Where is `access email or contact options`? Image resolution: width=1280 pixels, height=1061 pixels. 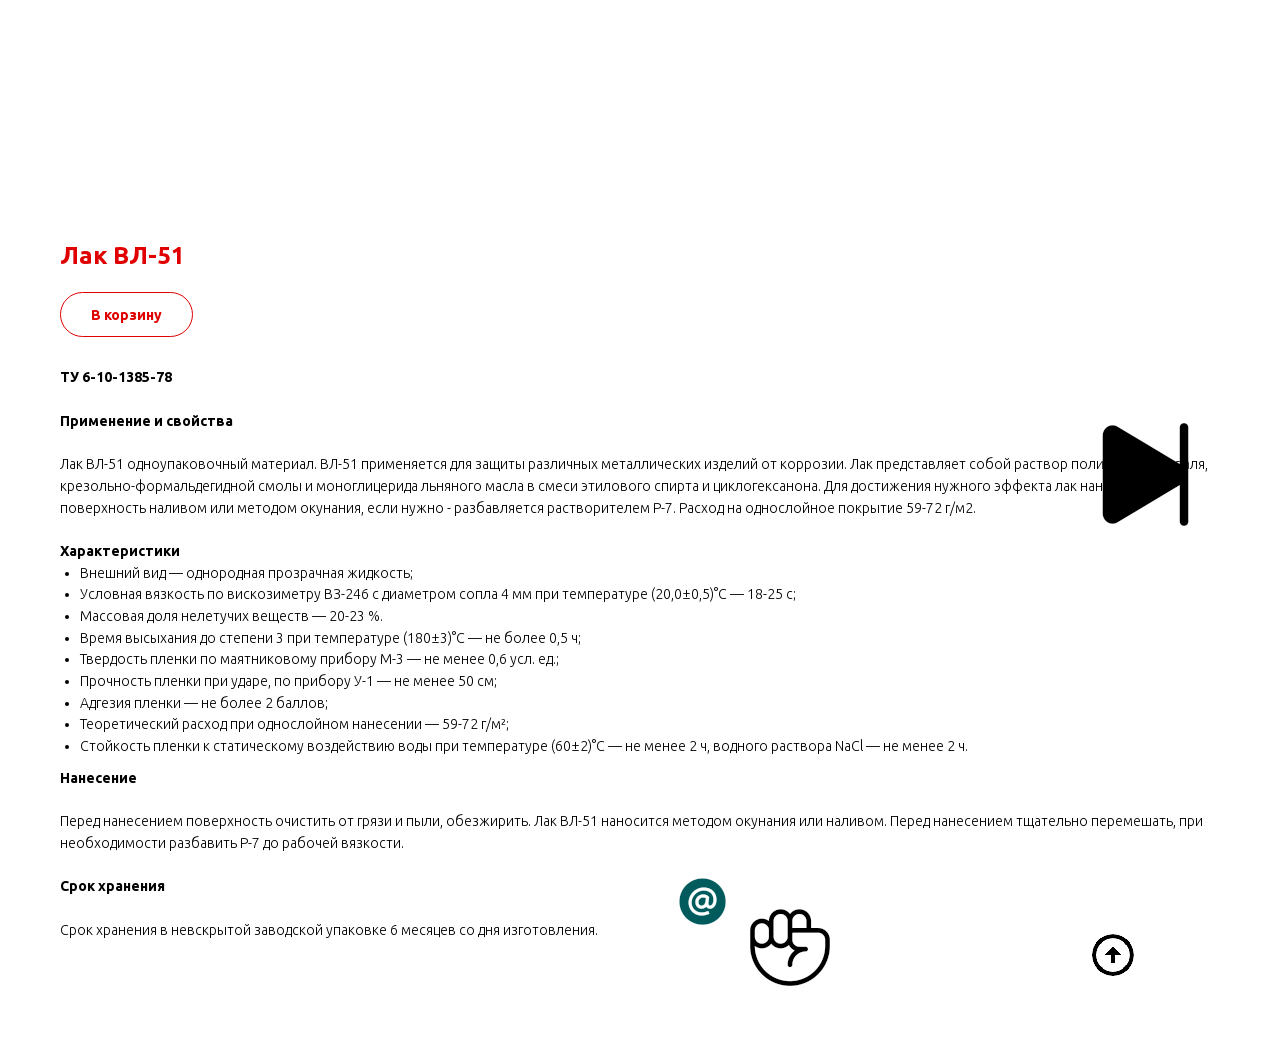 access email or contact options is located at coordinates (702, 901).